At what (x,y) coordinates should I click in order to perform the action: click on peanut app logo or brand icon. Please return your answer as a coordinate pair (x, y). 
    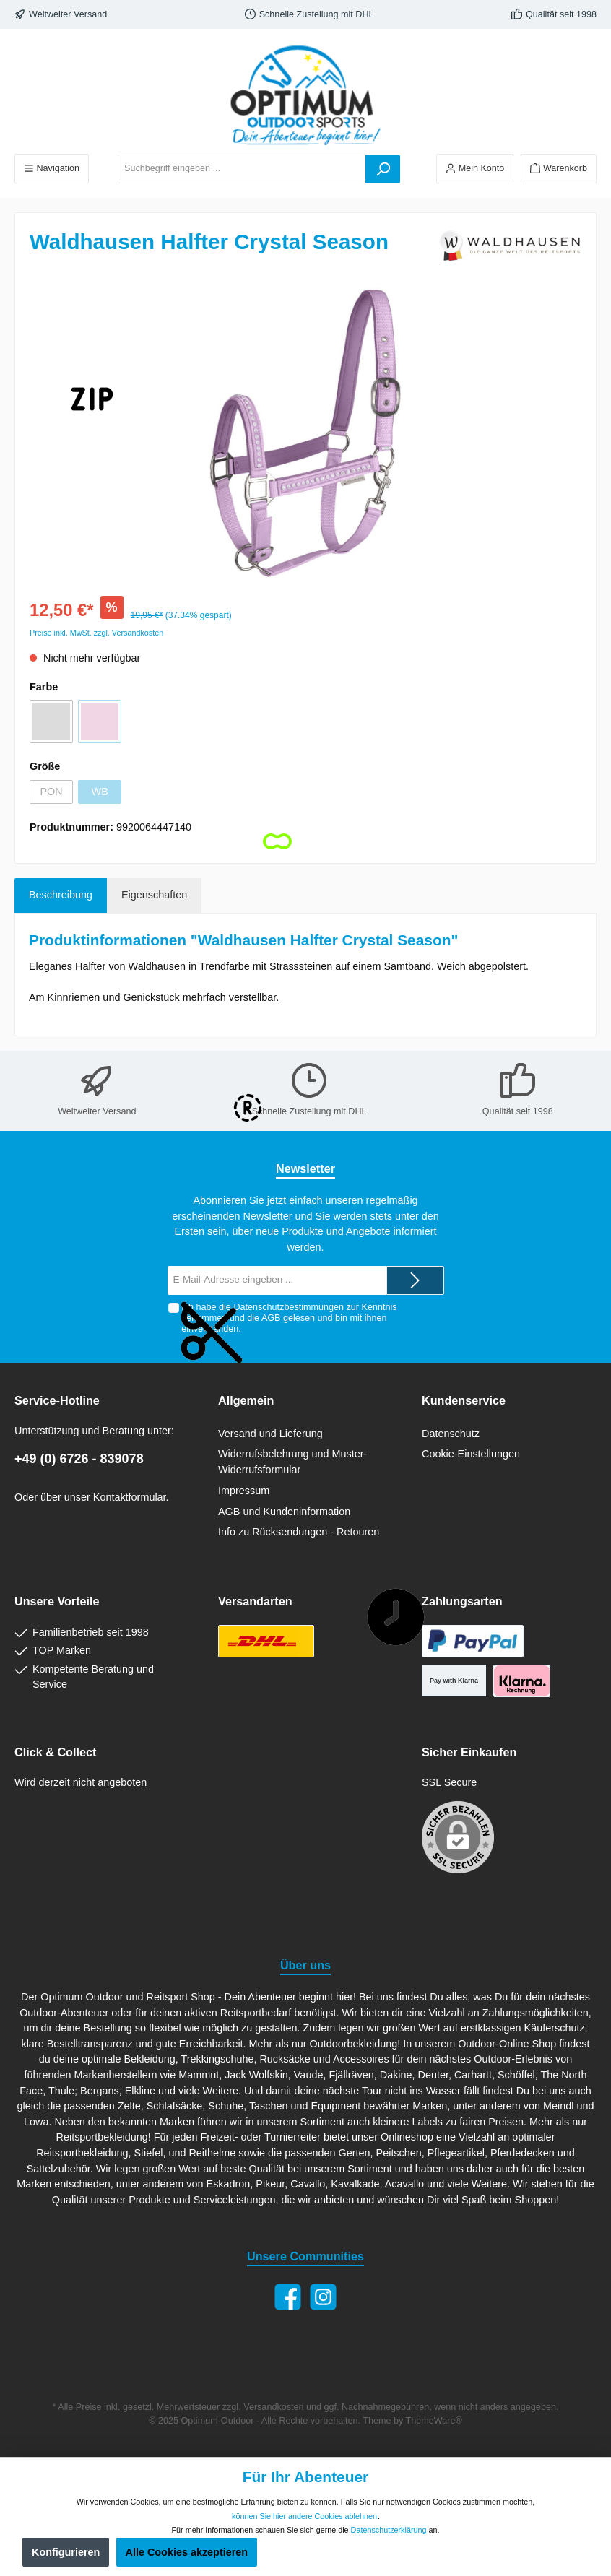
    Looking at the image, I should click on (277, 841).